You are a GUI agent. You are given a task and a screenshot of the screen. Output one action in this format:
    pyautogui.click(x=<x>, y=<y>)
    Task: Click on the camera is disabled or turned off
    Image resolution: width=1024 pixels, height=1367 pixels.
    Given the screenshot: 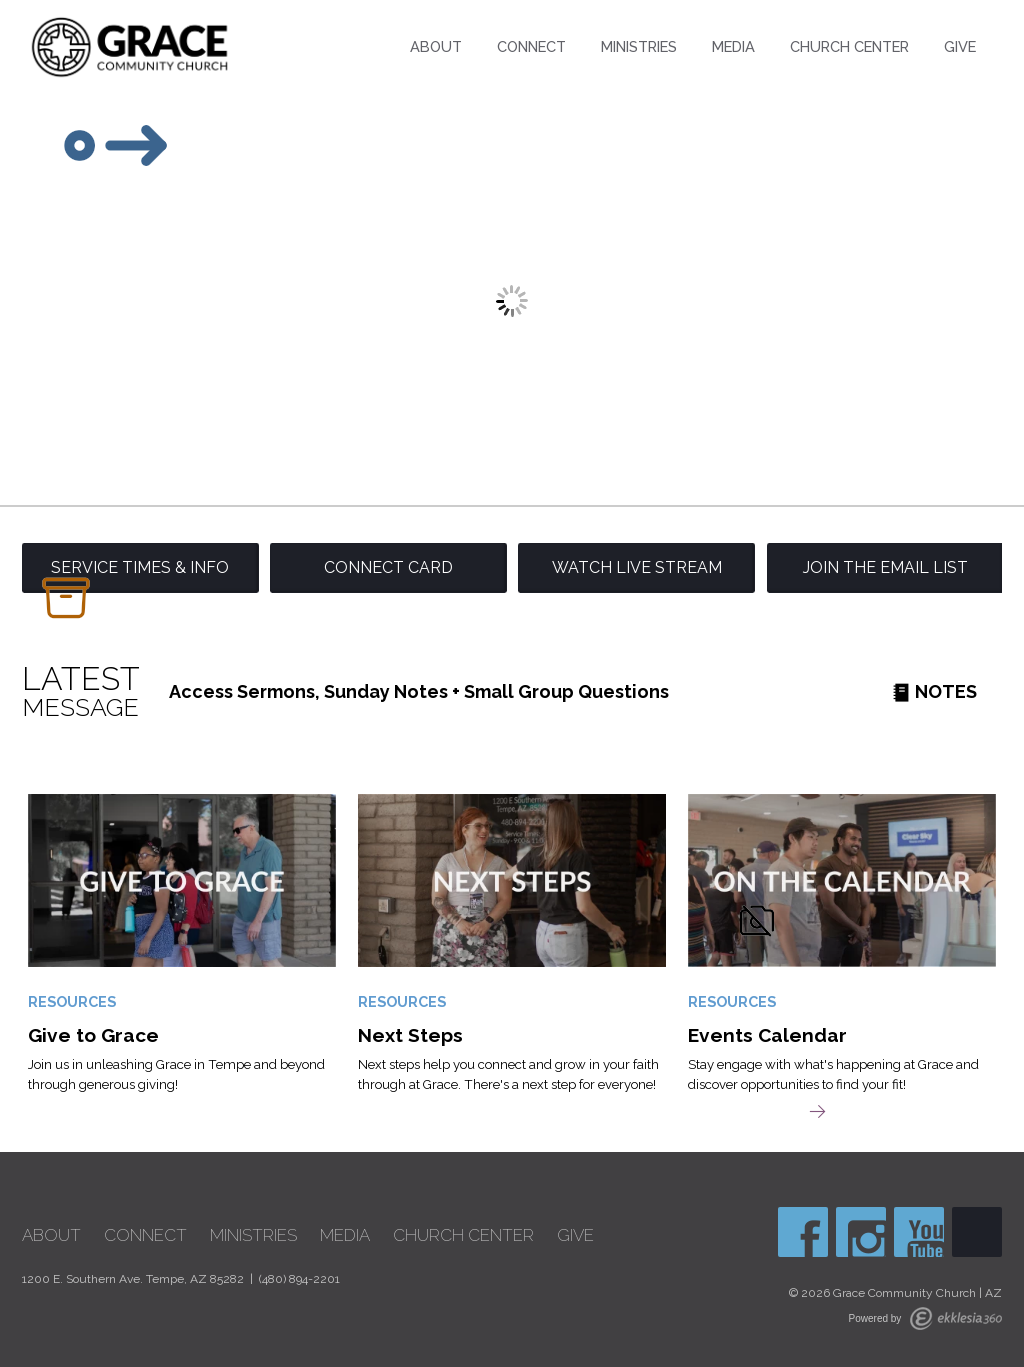 What is the action you would take?
    pyautogui.click(x=757, y=921)
    